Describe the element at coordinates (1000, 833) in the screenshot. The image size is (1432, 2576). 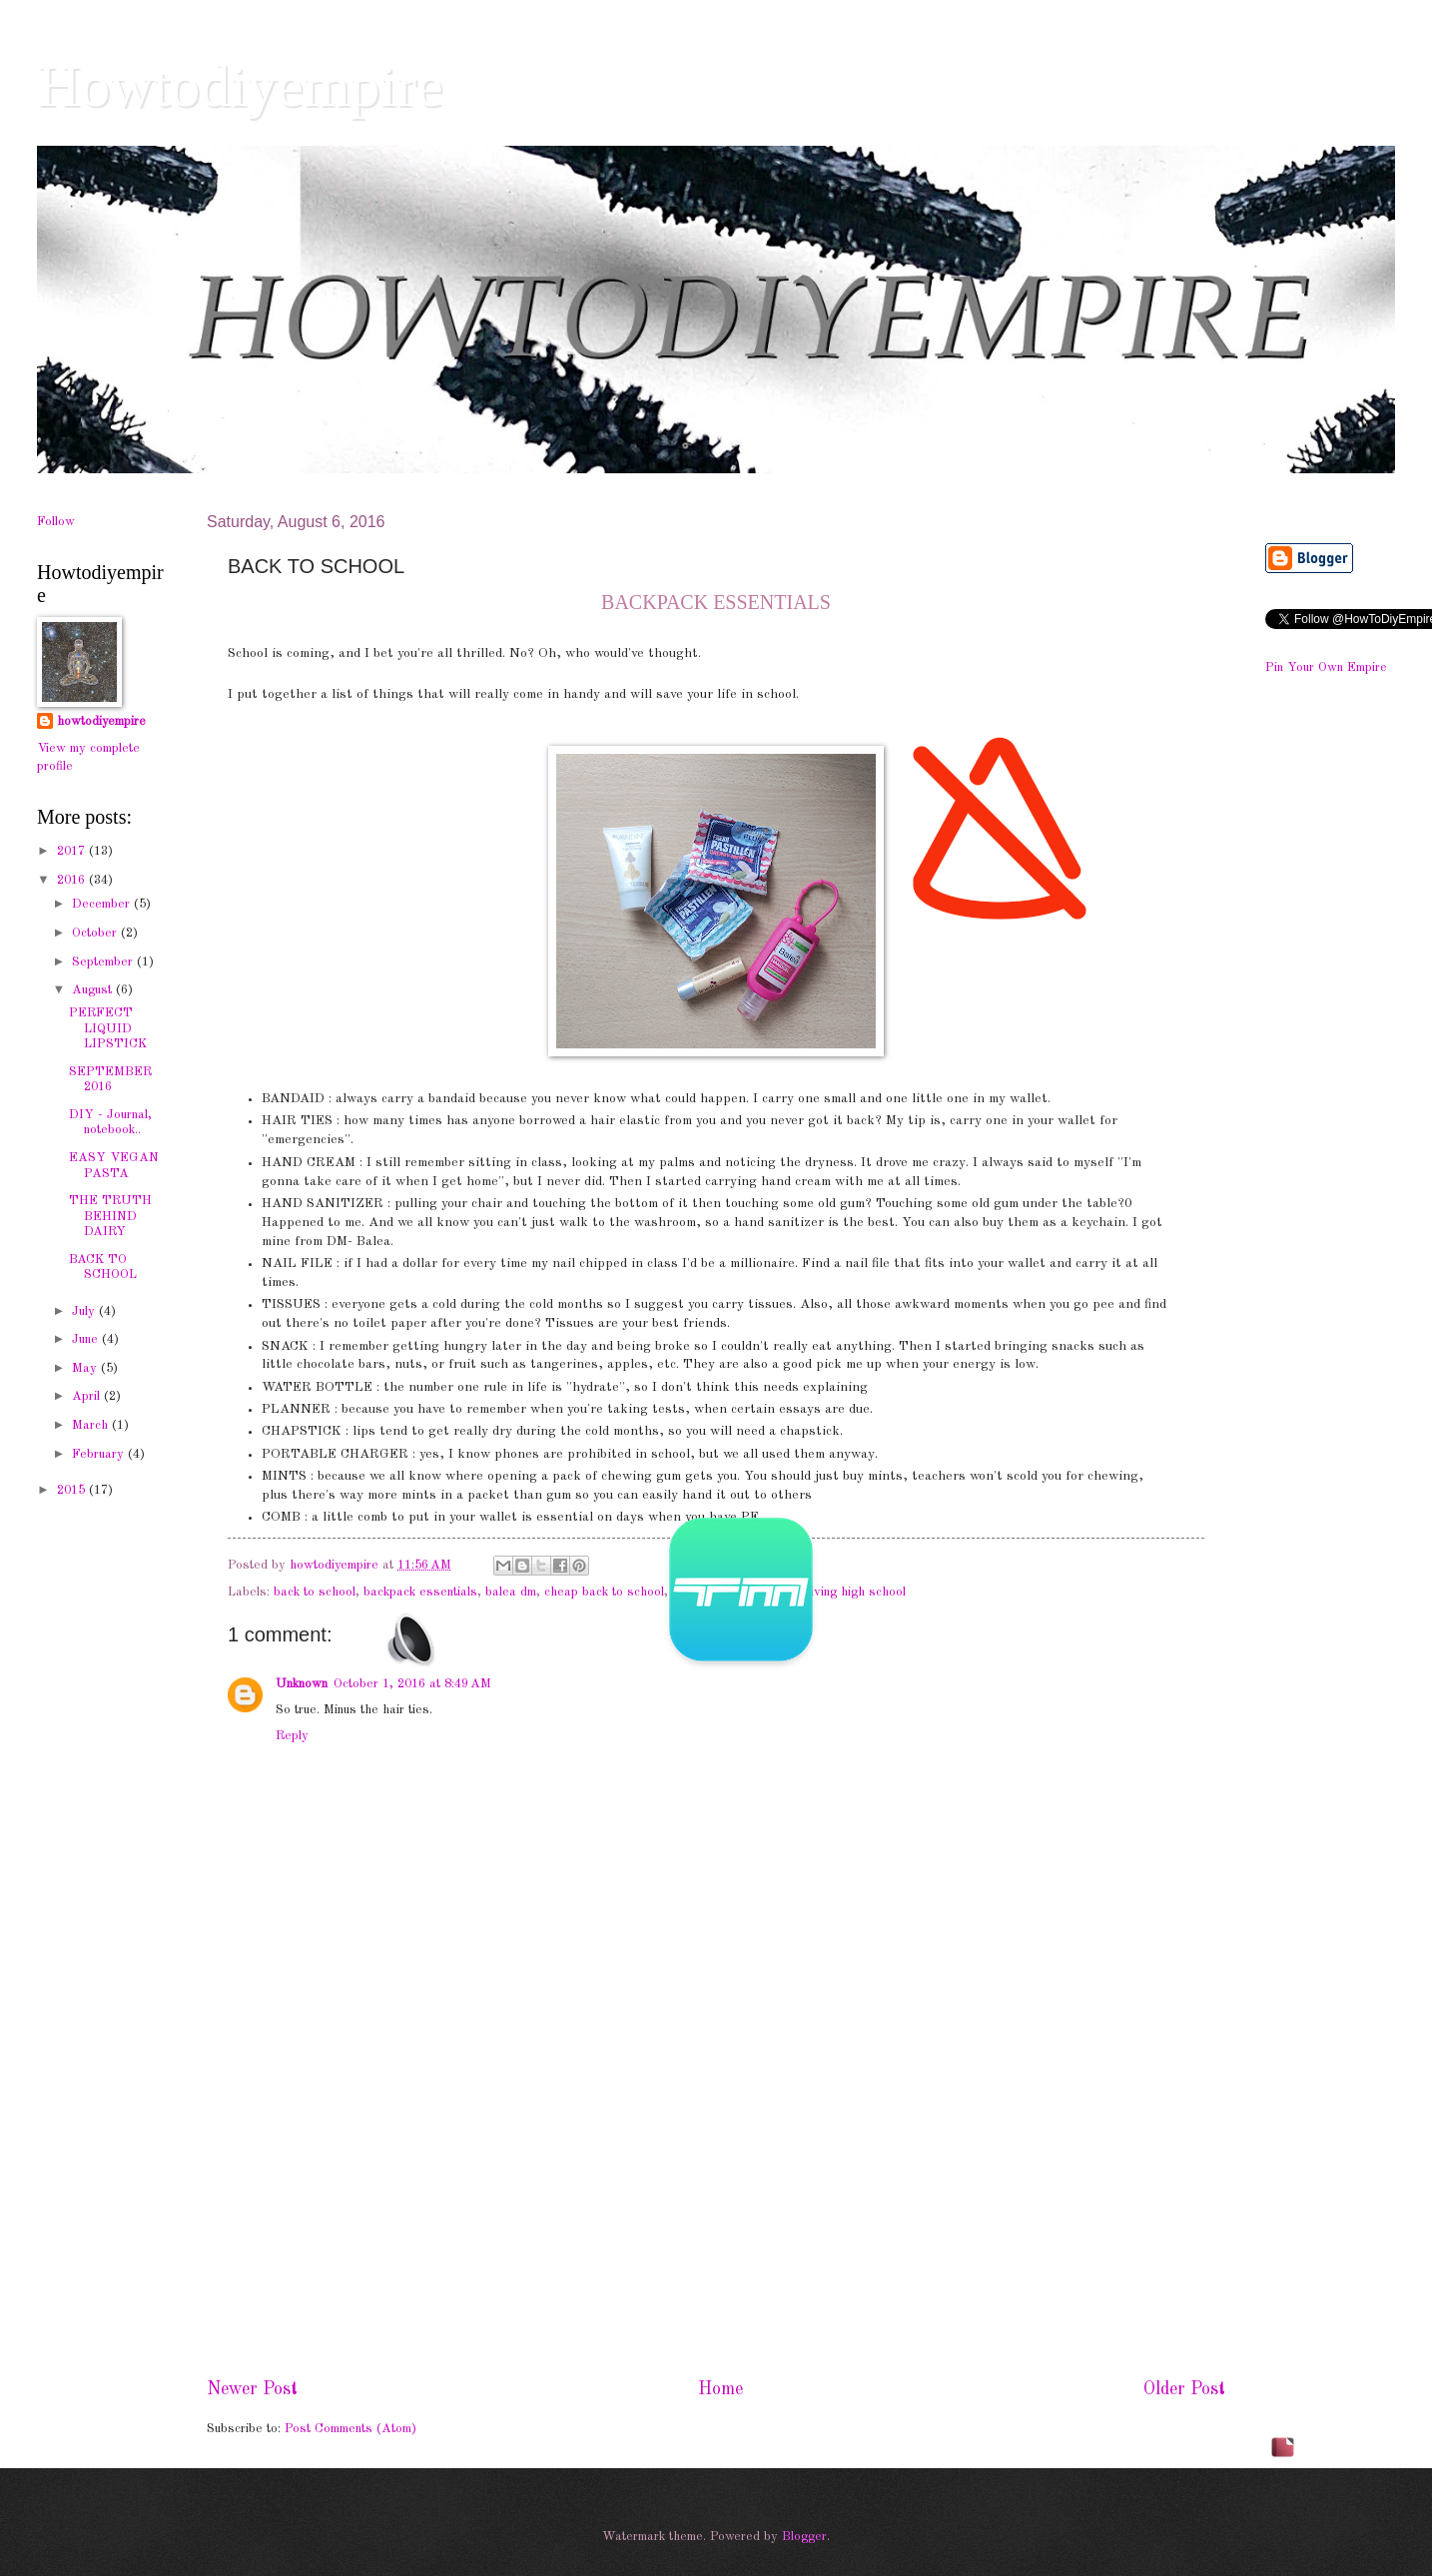
I see `disable construction or maintenance mode` at that location.